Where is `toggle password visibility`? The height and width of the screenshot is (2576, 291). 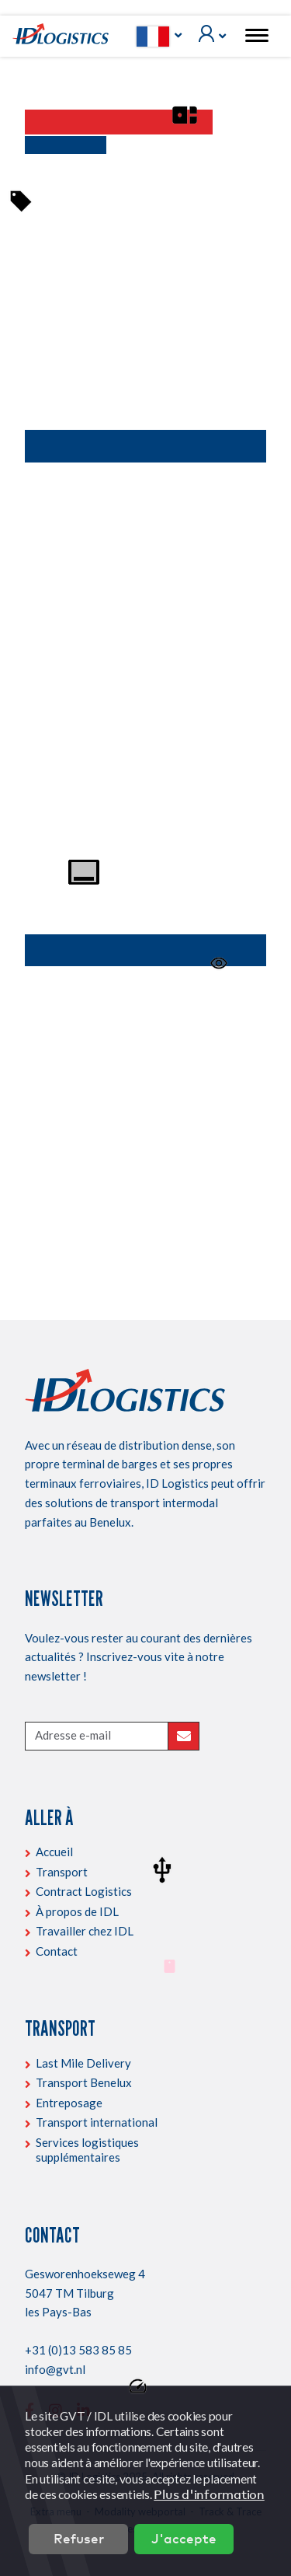 toggle password visibility is located at coordinates (219, 963).